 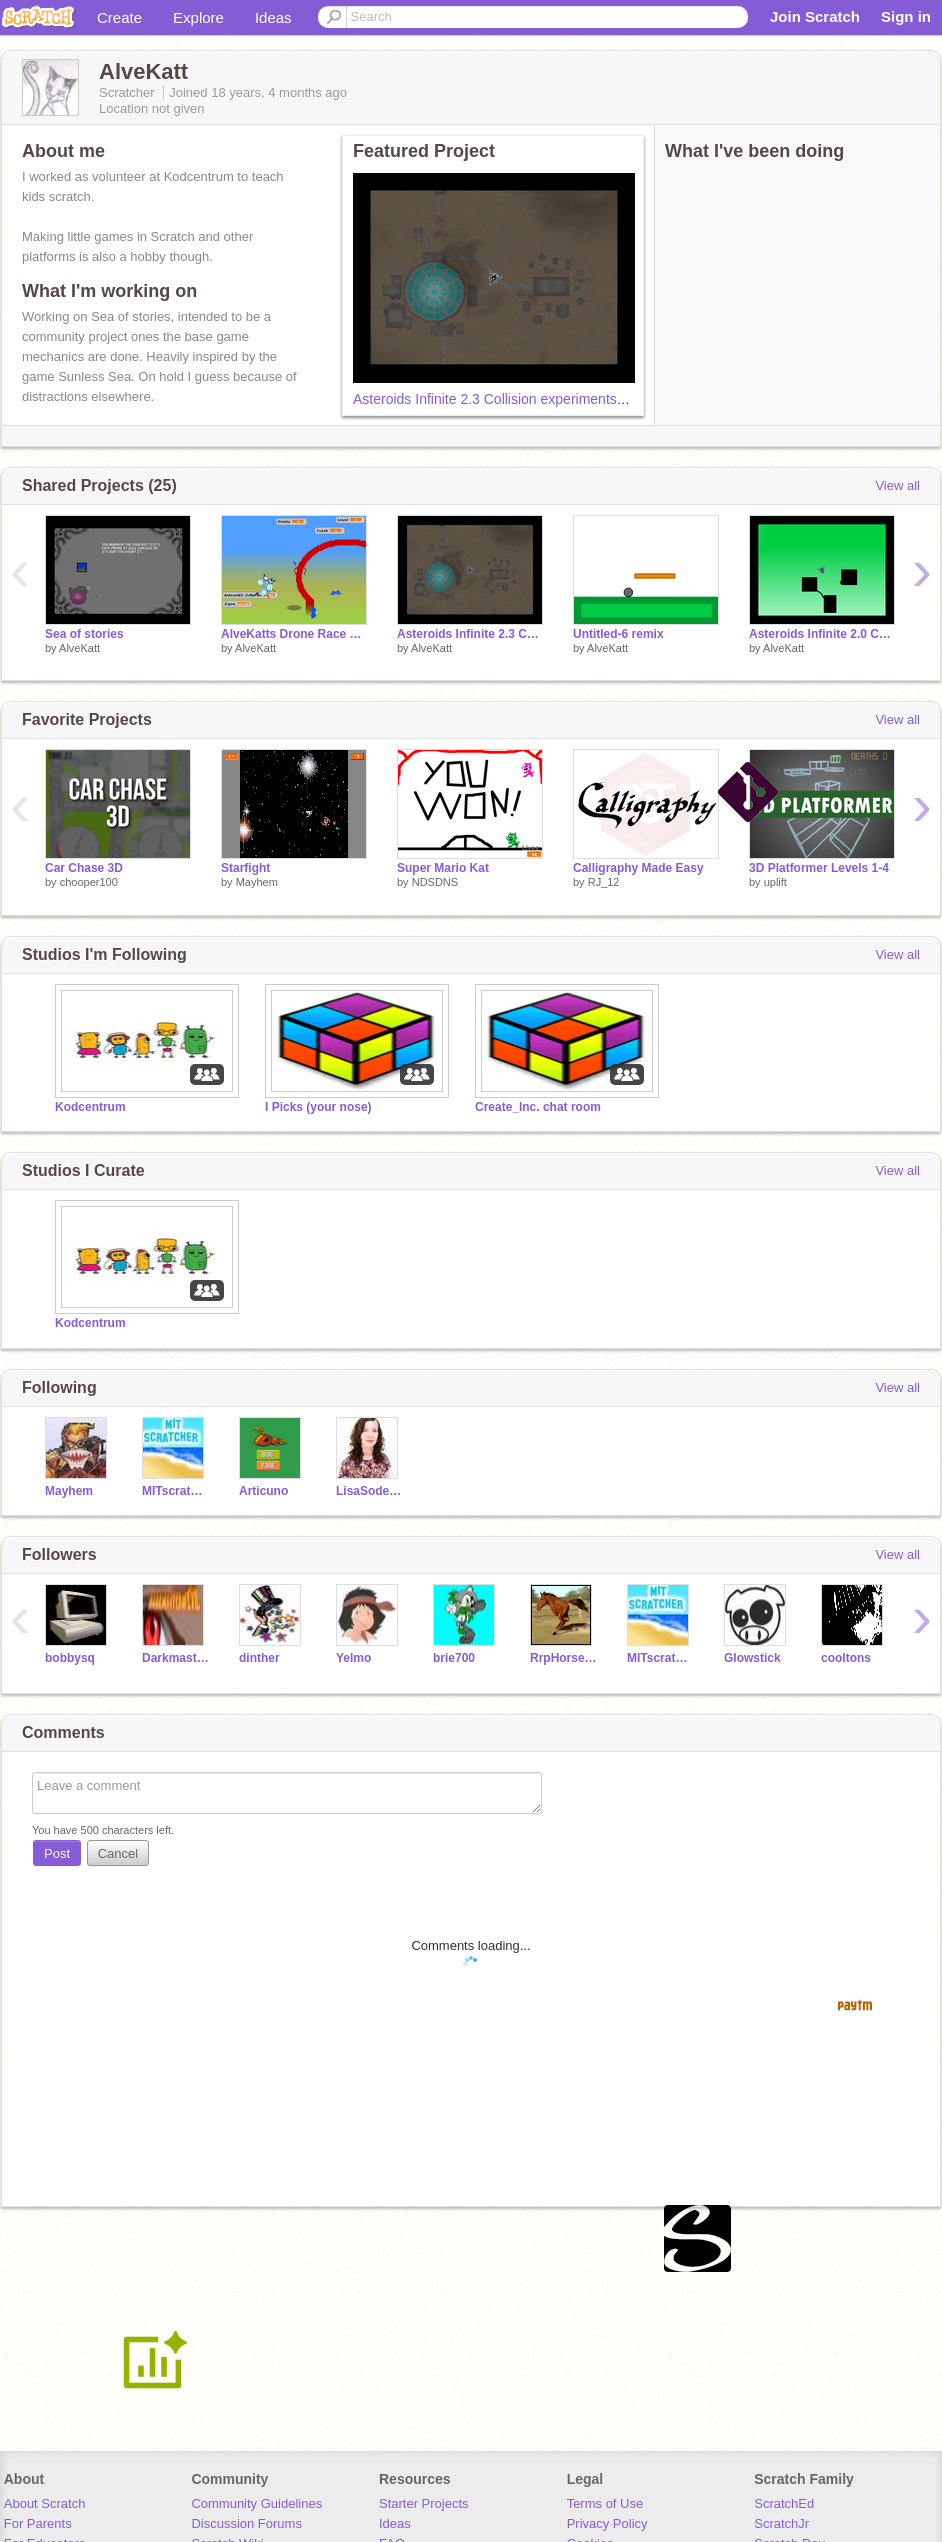 I want to click on view AI-generated analytics or insights, so click(x=152, y=2362).